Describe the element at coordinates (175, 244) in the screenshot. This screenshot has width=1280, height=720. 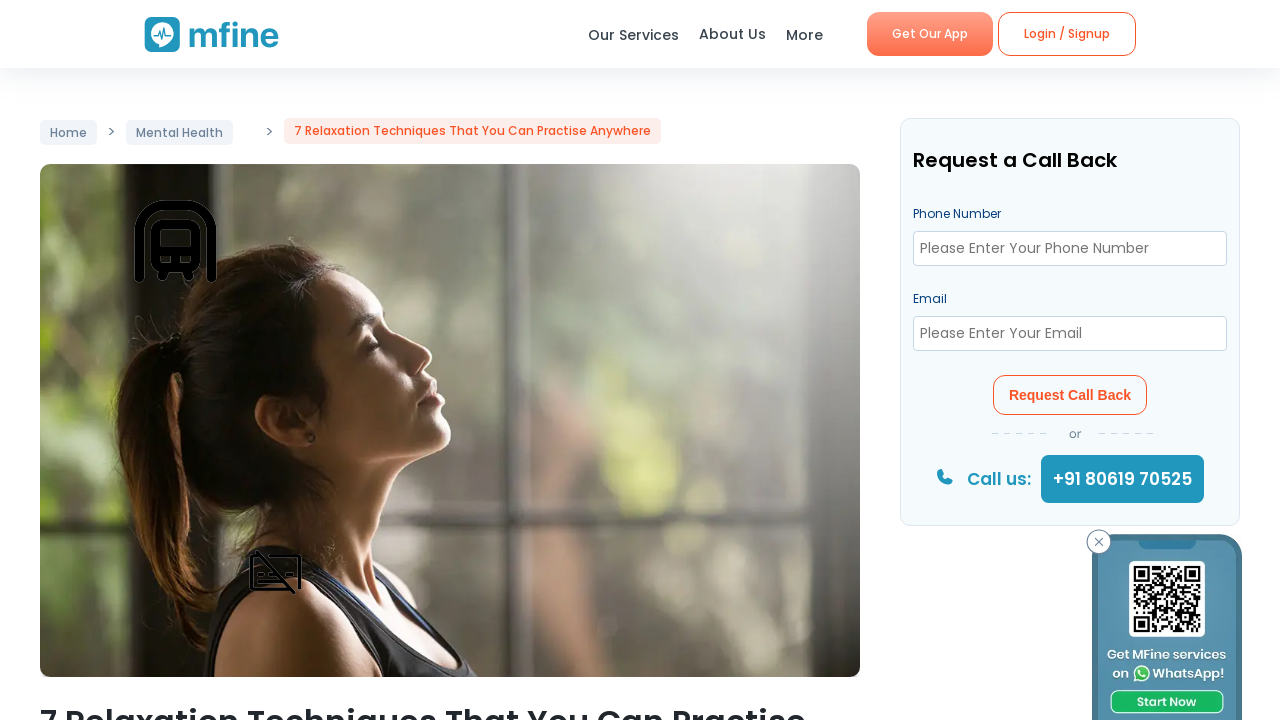
I see `view subway or metro transit options` at that location.